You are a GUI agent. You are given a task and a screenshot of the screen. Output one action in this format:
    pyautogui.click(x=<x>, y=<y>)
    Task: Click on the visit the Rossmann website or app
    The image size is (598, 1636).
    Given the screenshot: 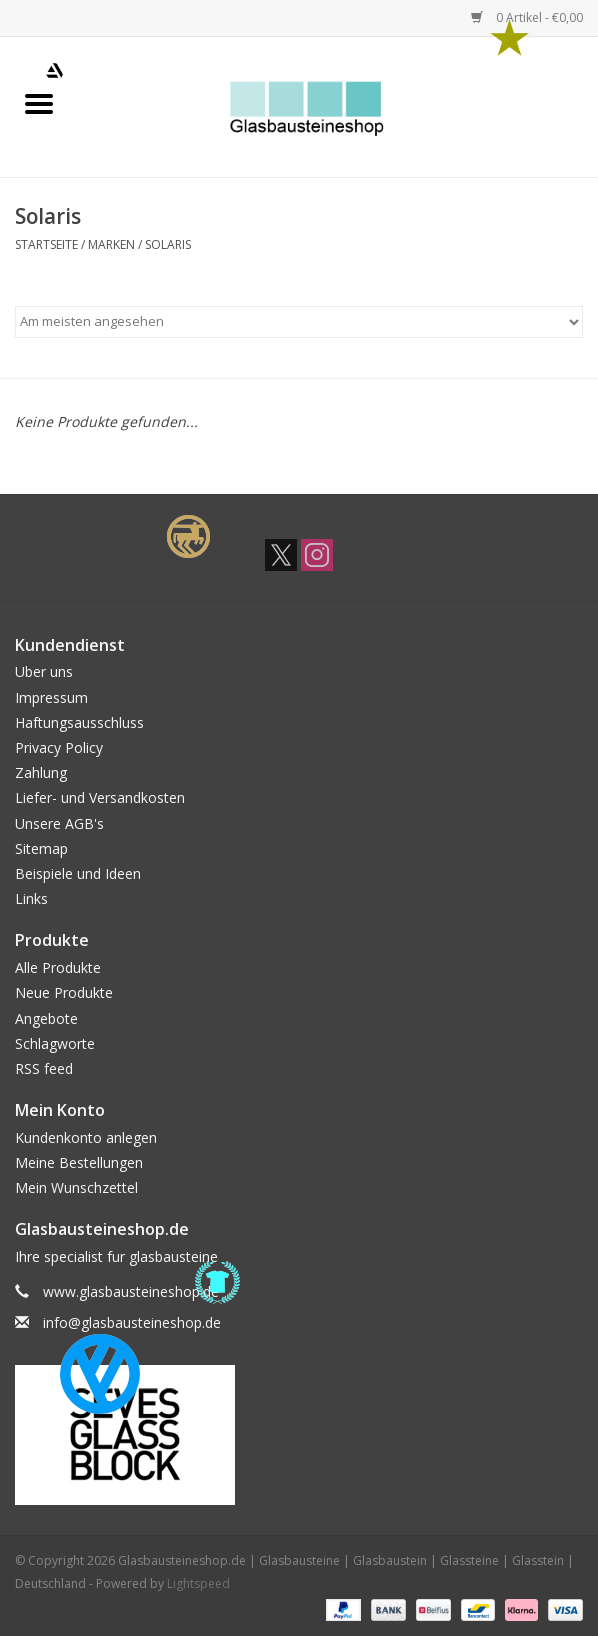 What is the action you would take?
    pyautogui.click(x=188, y=536)
    